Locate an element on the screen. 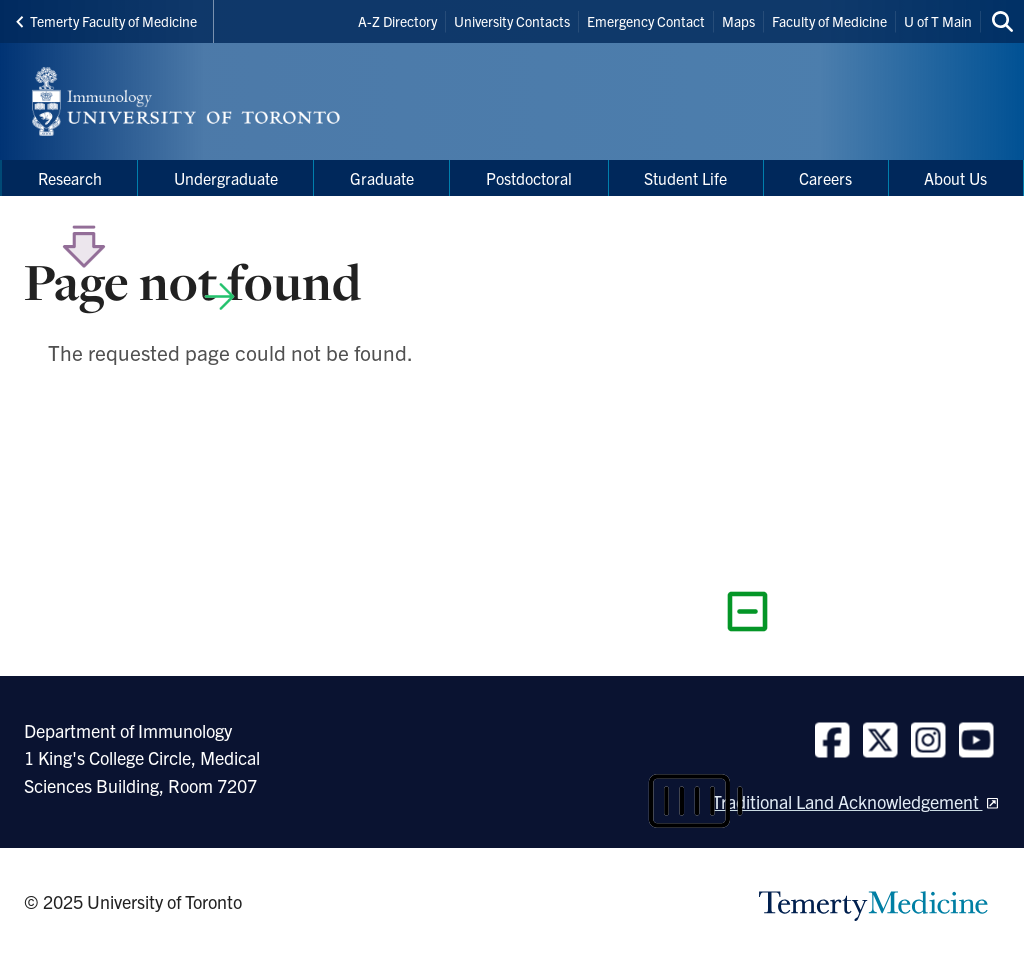 The image size is (1024, 955). indicates battery is fully charged is located at coordinates (694, 801).